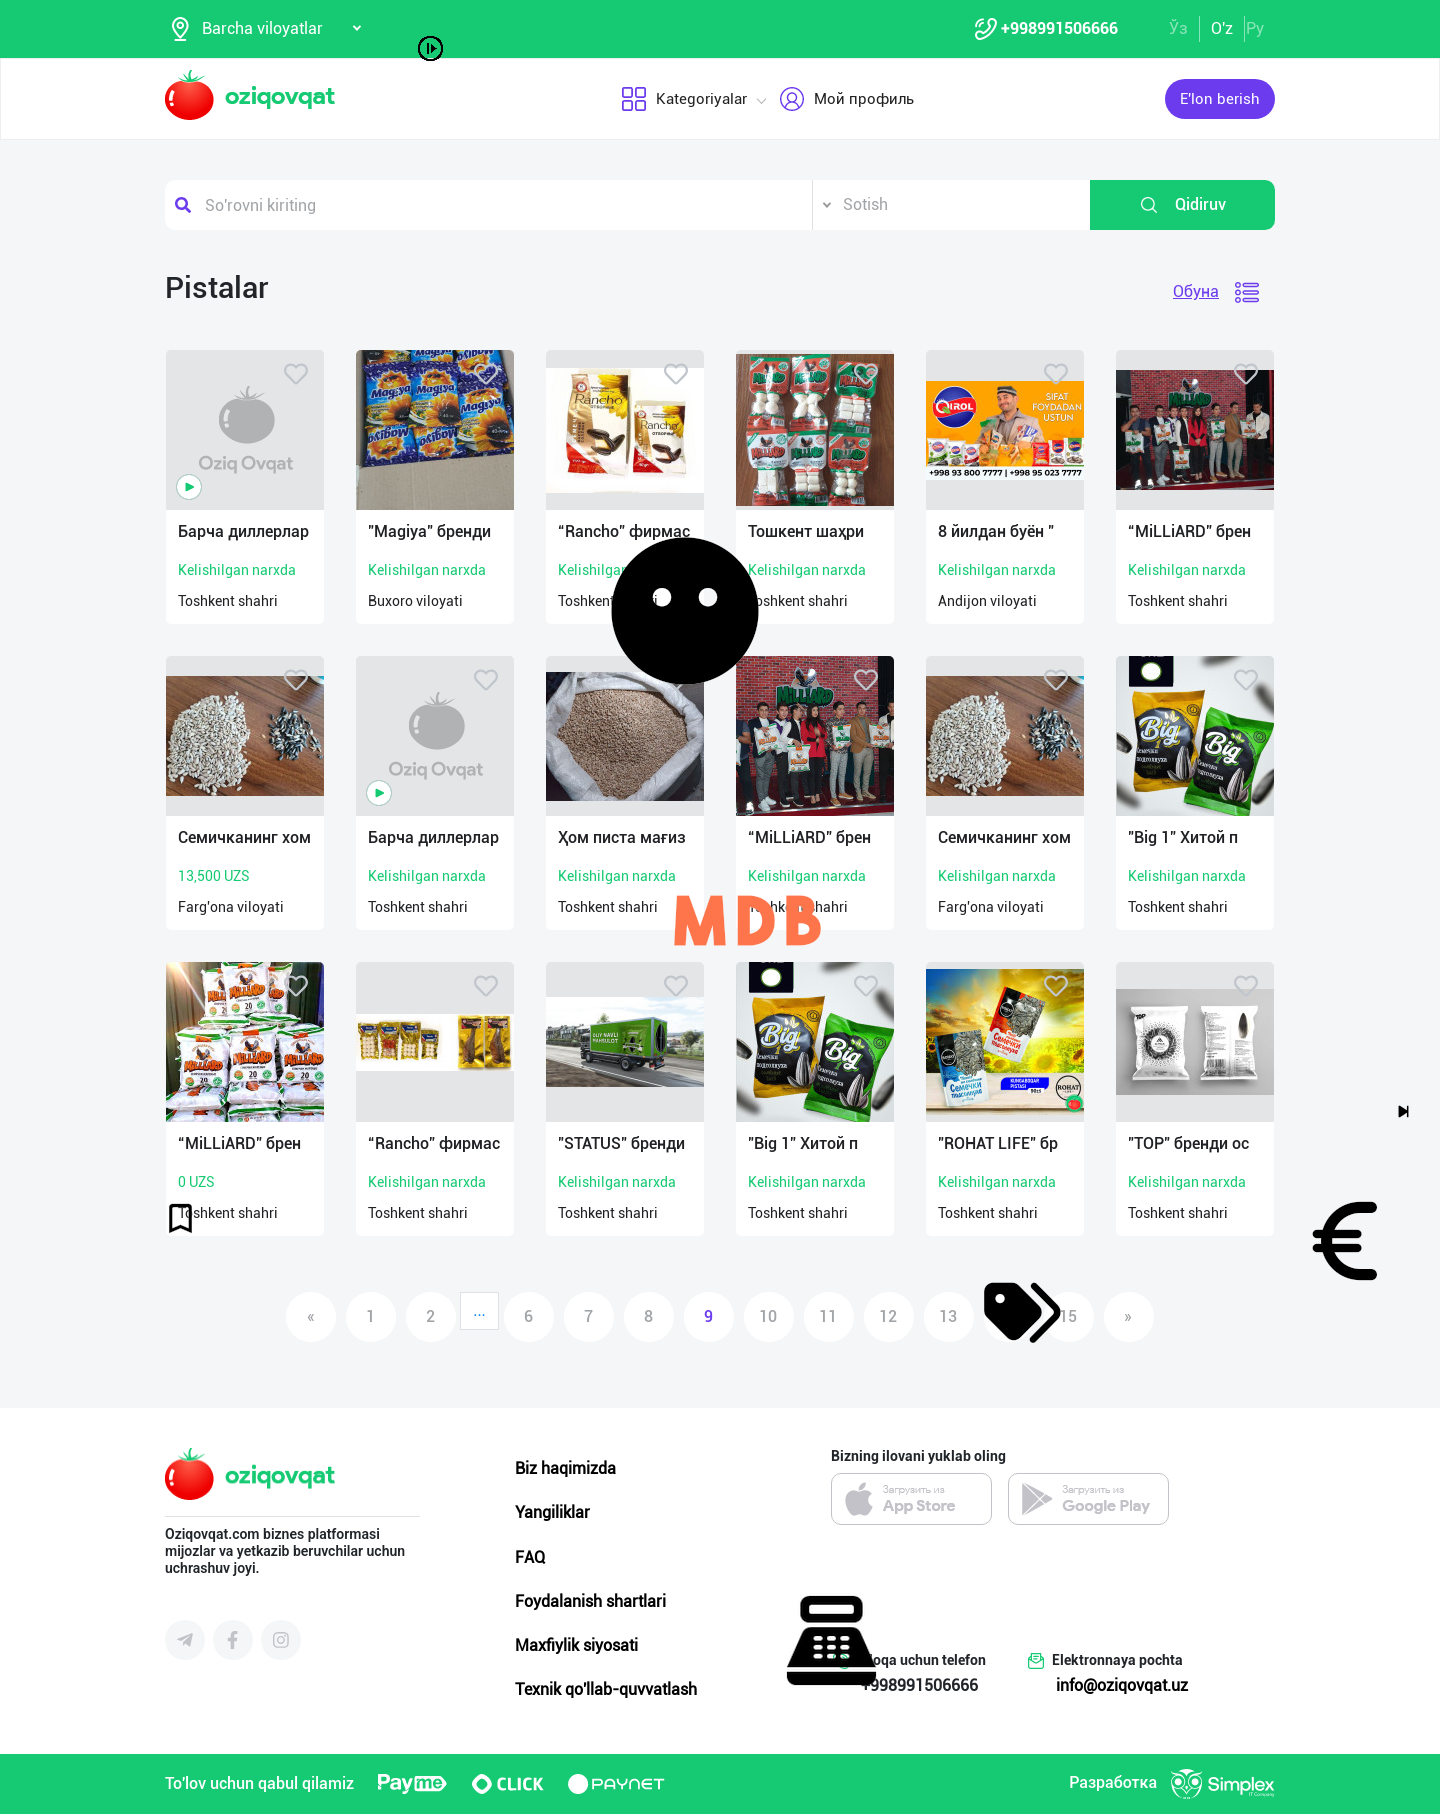  Describe the element at coordinates (430, 48) in the screenshot. I see `skip to next track or media item` at that location.